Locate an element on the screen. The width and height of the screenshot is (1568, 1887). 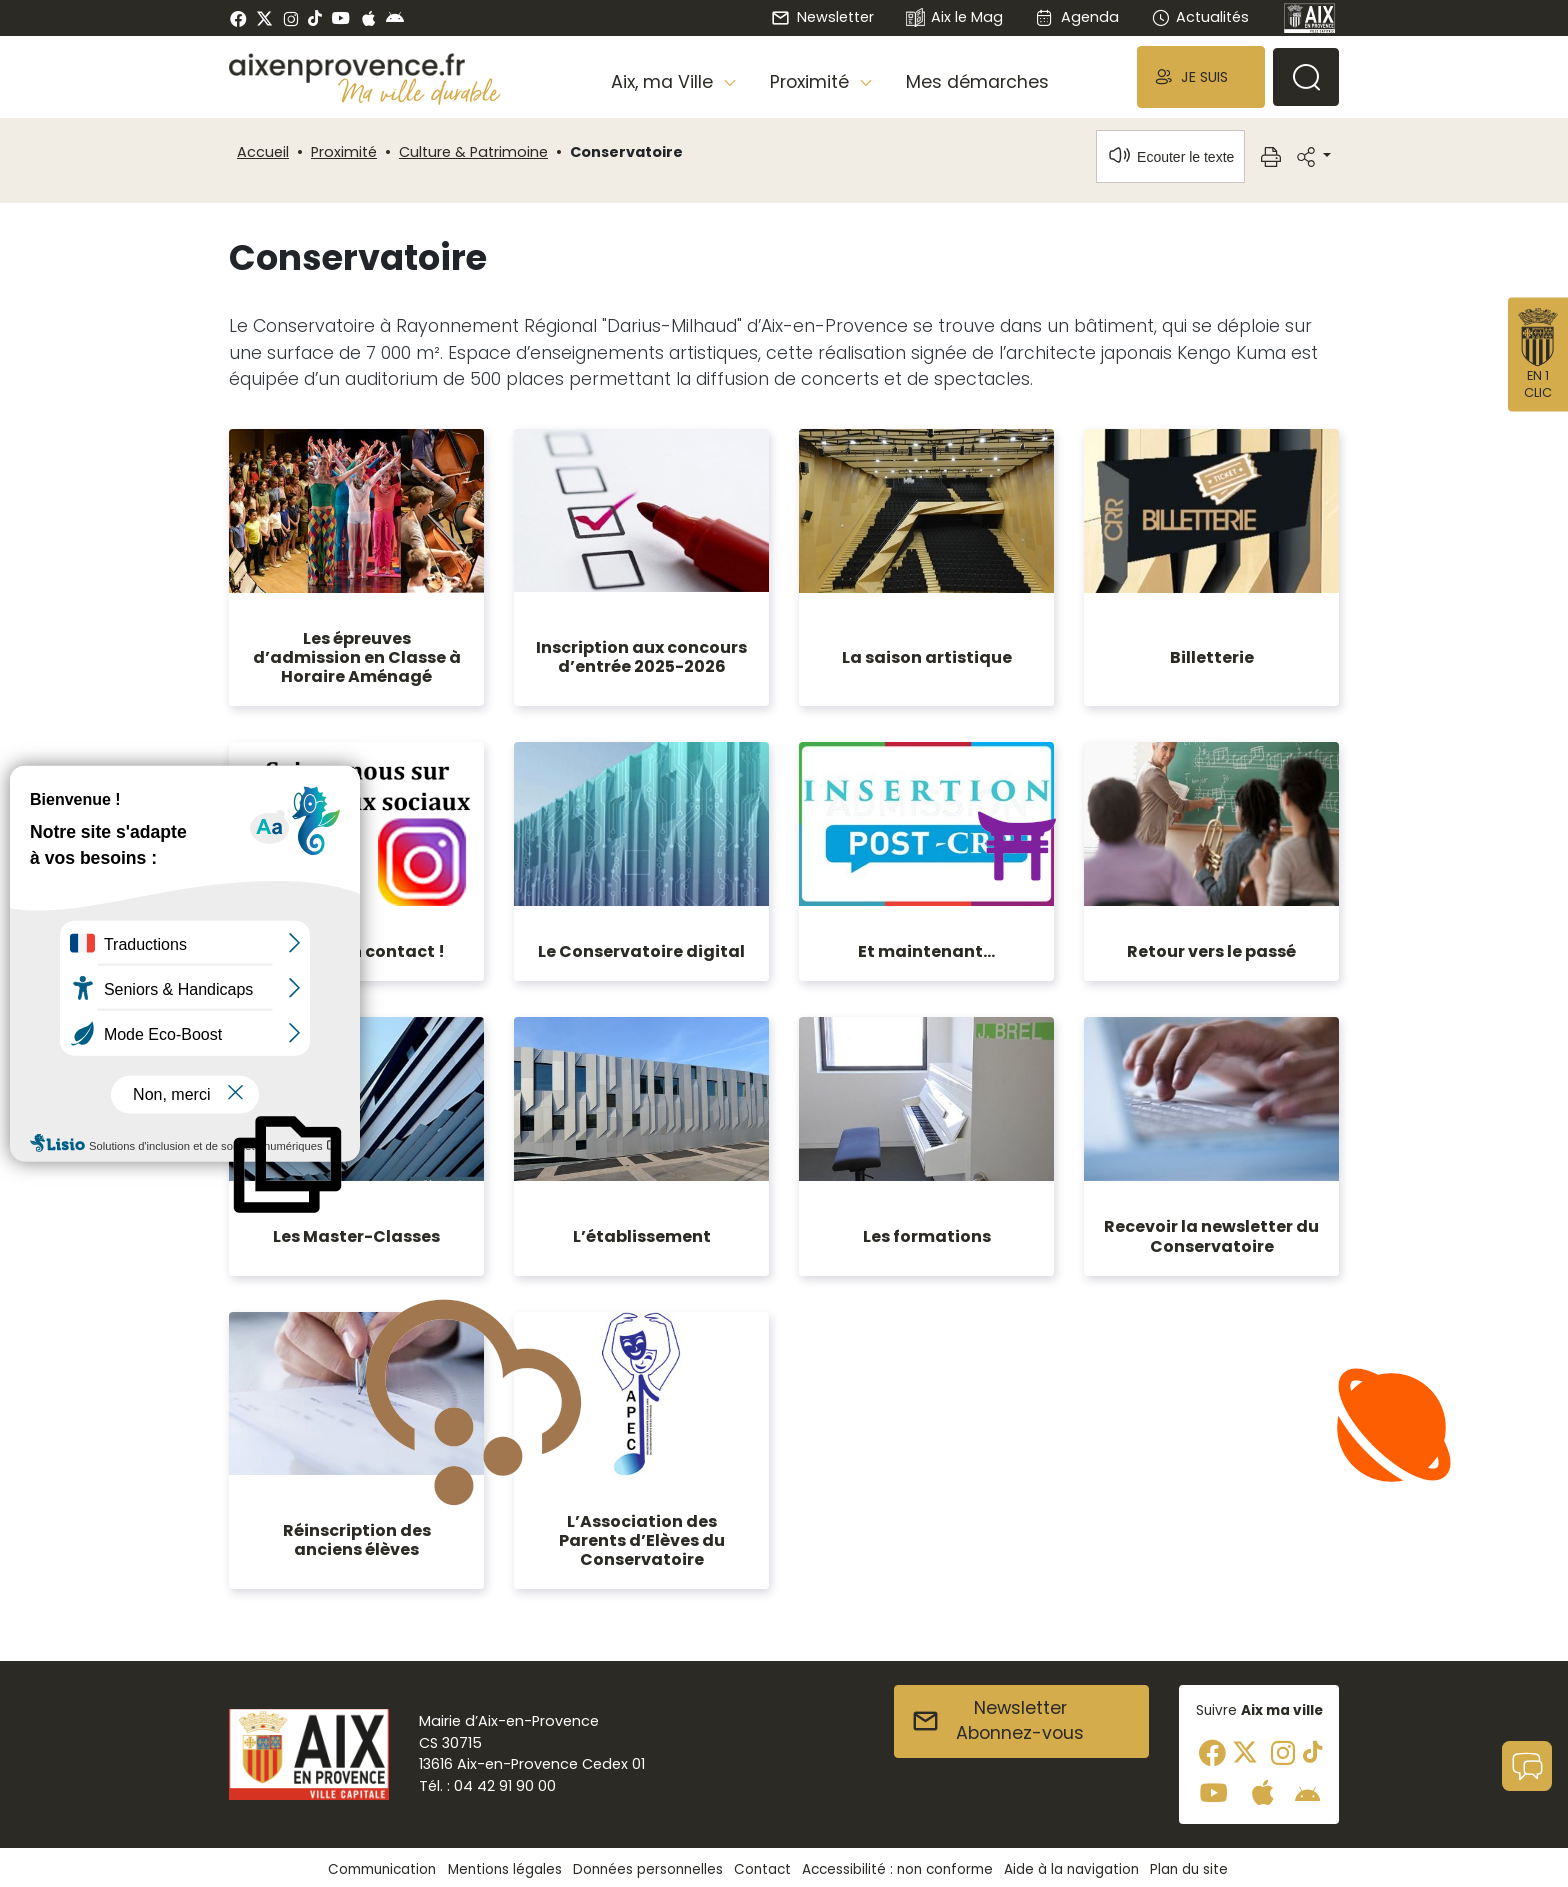
jinja templating engine logo is located at coordinates (1017, 846).